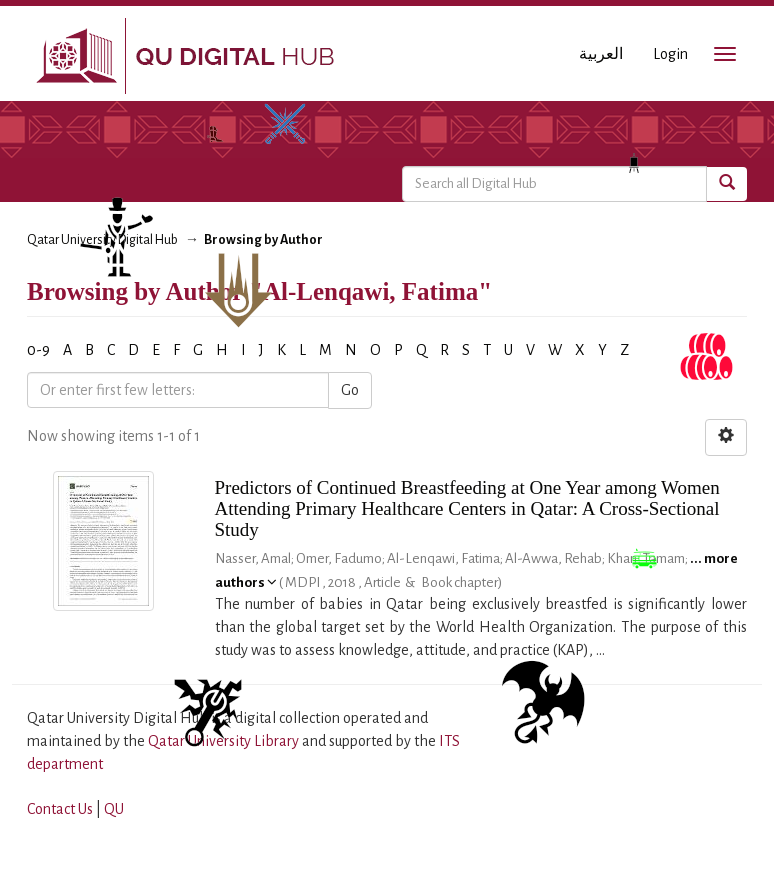  What do you see at coordinates (634, 163) in the screenshot?
I see `open drawing or painting tools` at bounding box center [634, 163].